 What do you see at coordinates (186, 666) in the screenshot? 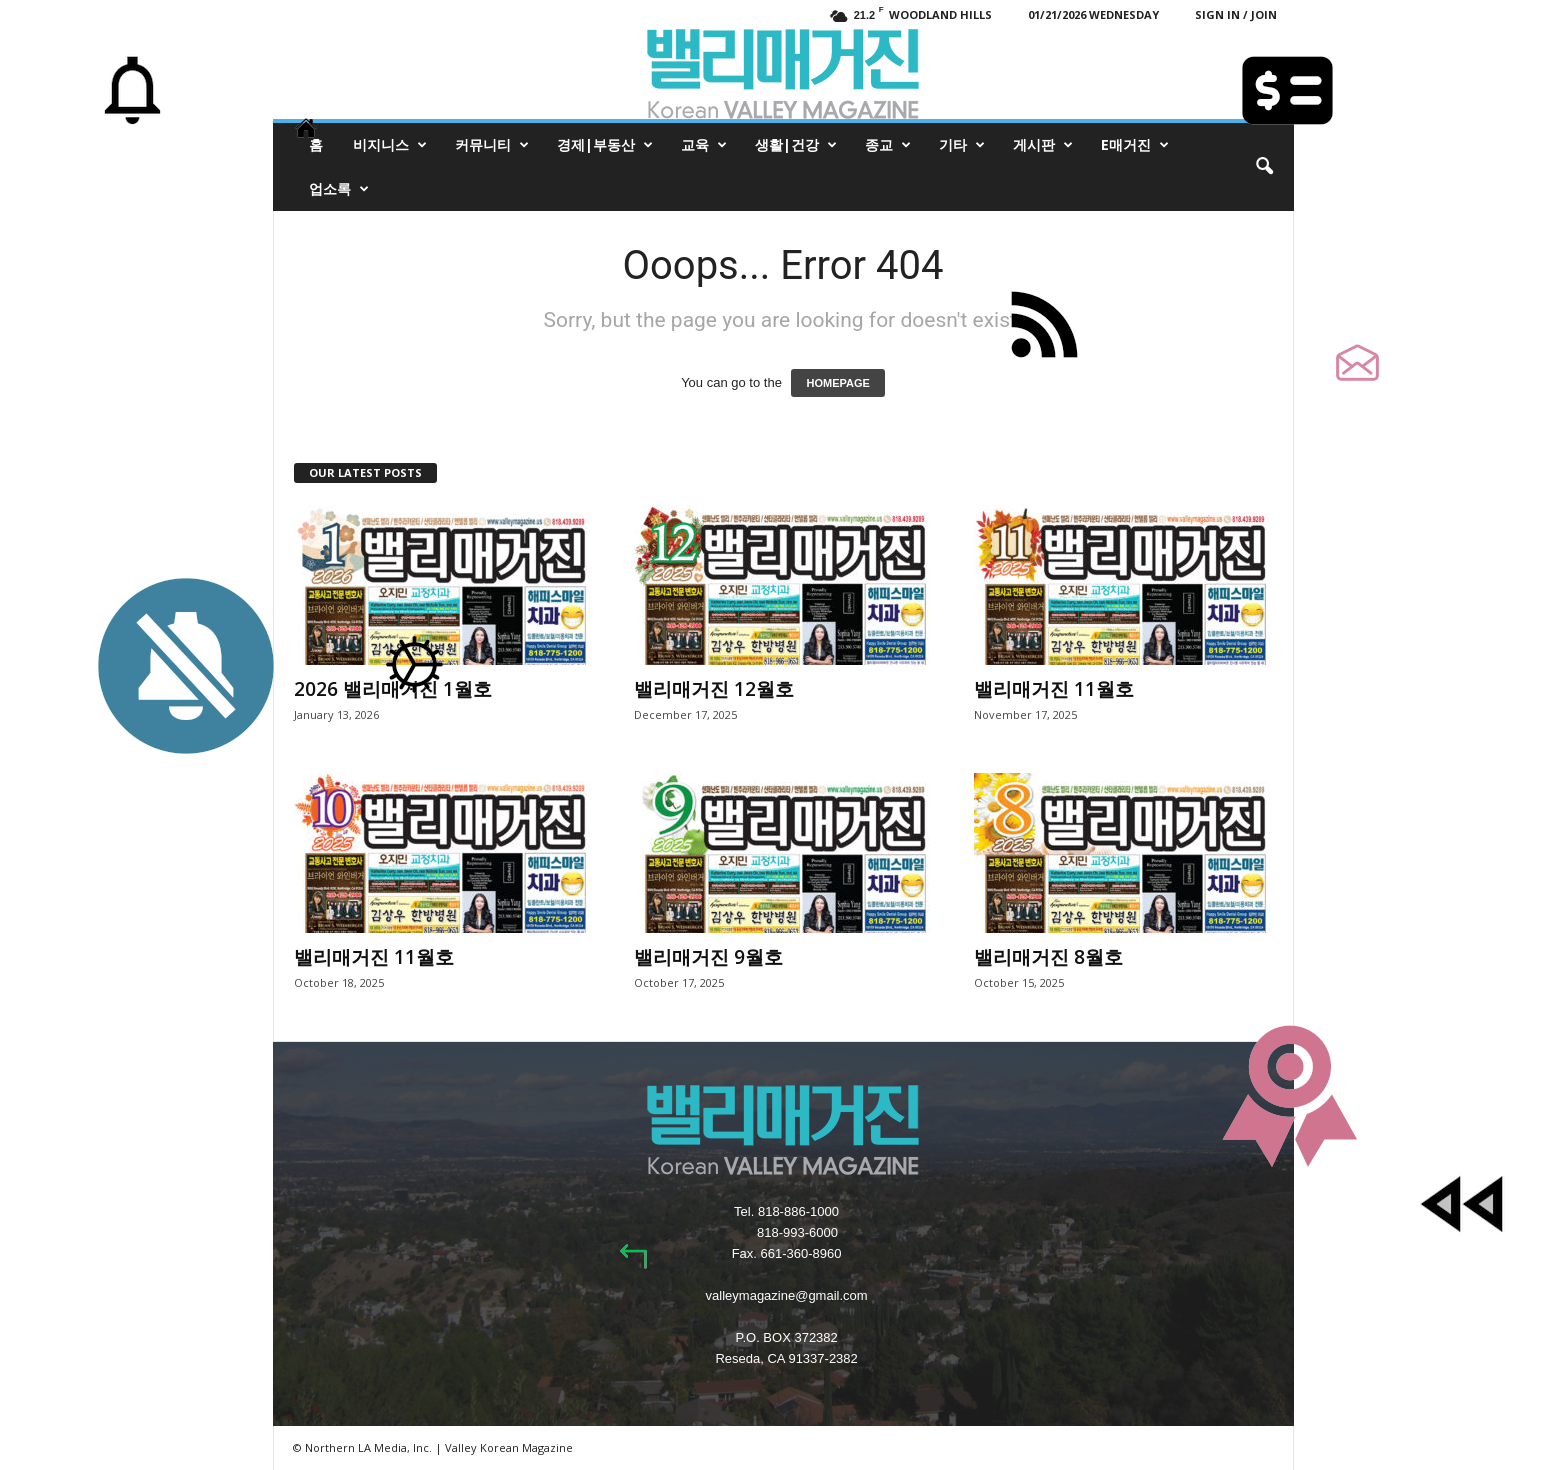
I see `mute notifications` at bounding box center [186, 666].